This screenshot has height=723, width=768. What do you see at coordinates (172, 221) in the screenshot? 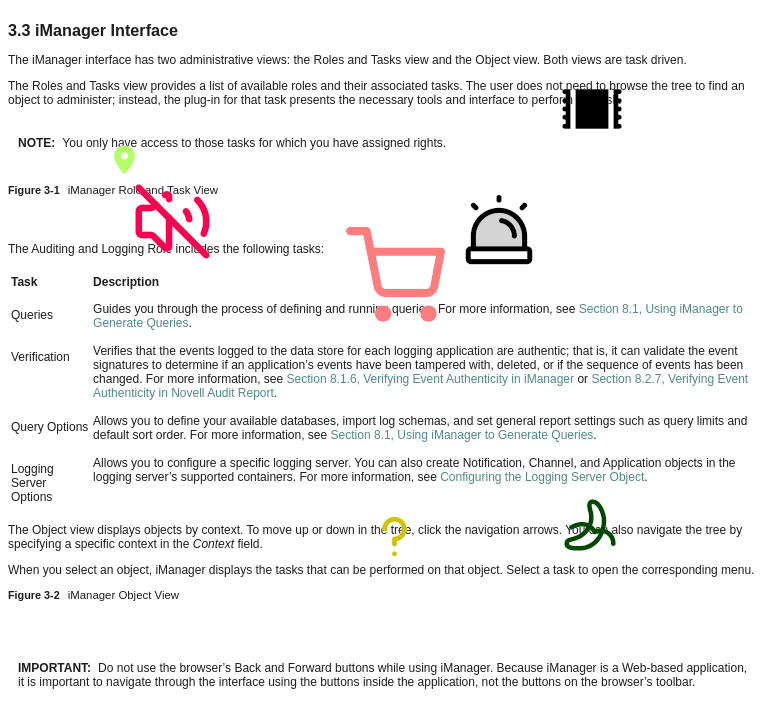
I see `mute audio or sound` at bounding box center [172, 221].